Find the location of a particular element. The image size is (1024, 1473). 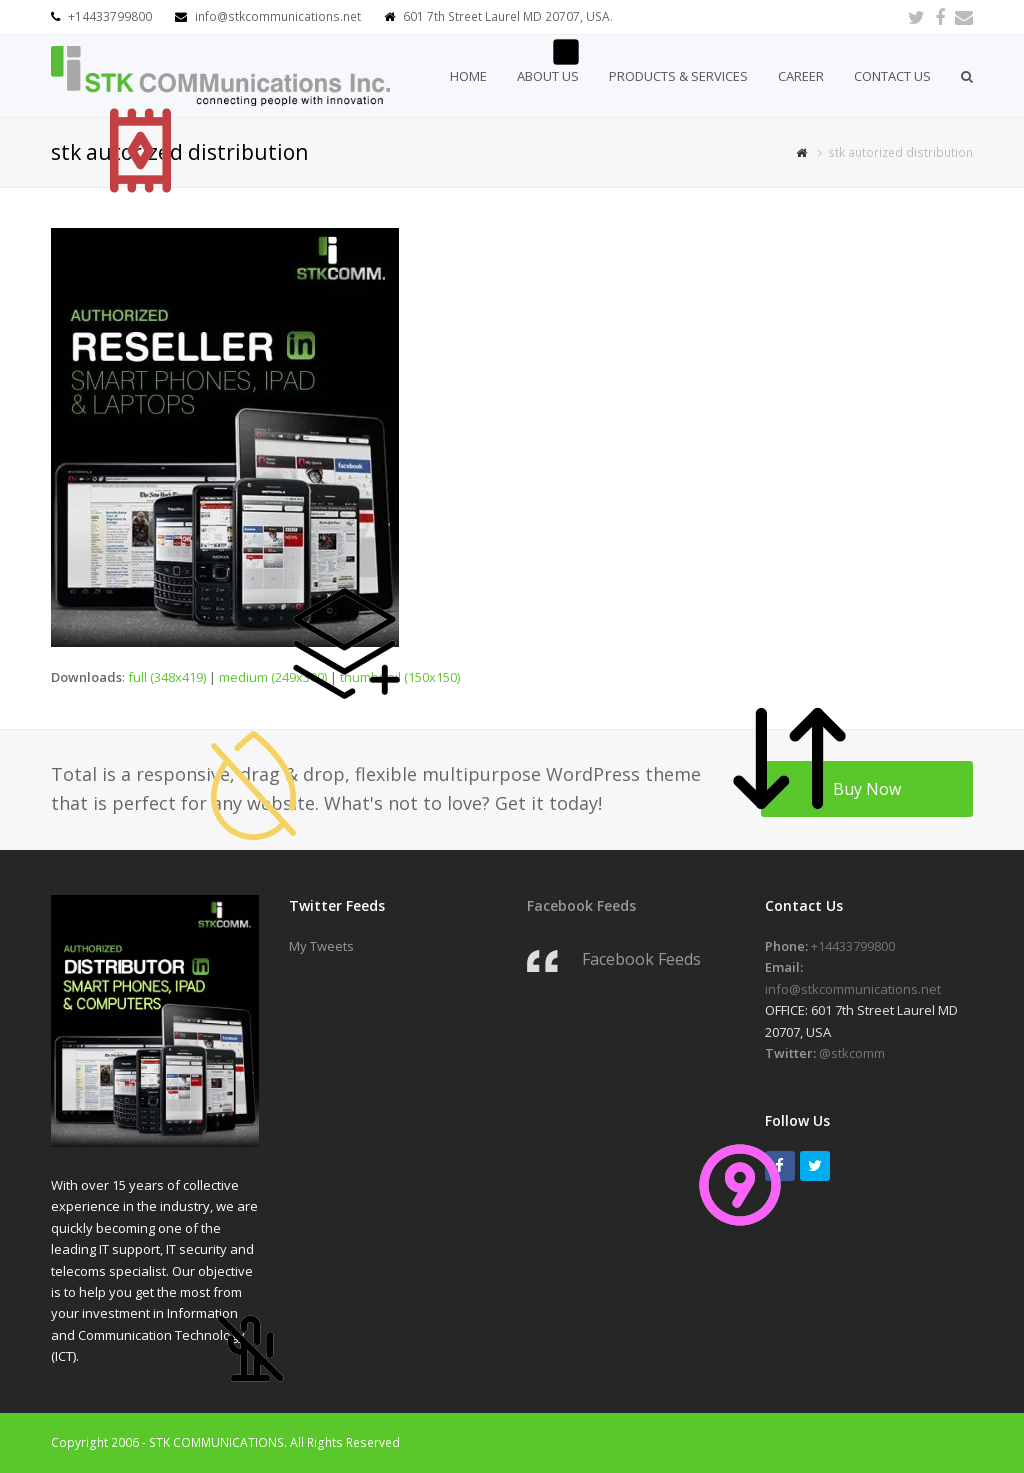

indicates item number nine in a list or sequence is located at coordinates (740, 1185).